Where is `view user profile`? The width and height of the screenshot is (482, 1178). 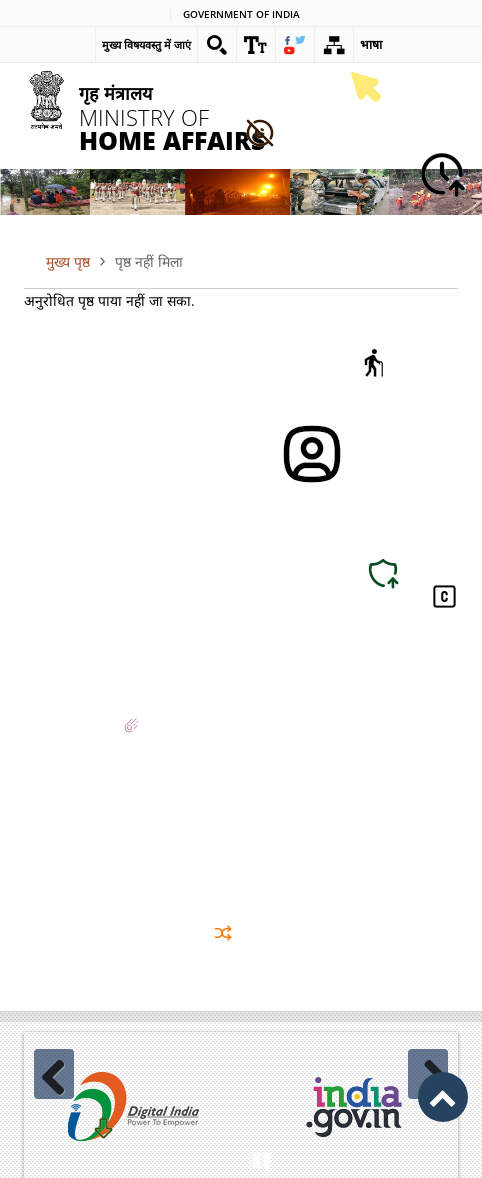
view user profile is located at coordinates (312, 454).